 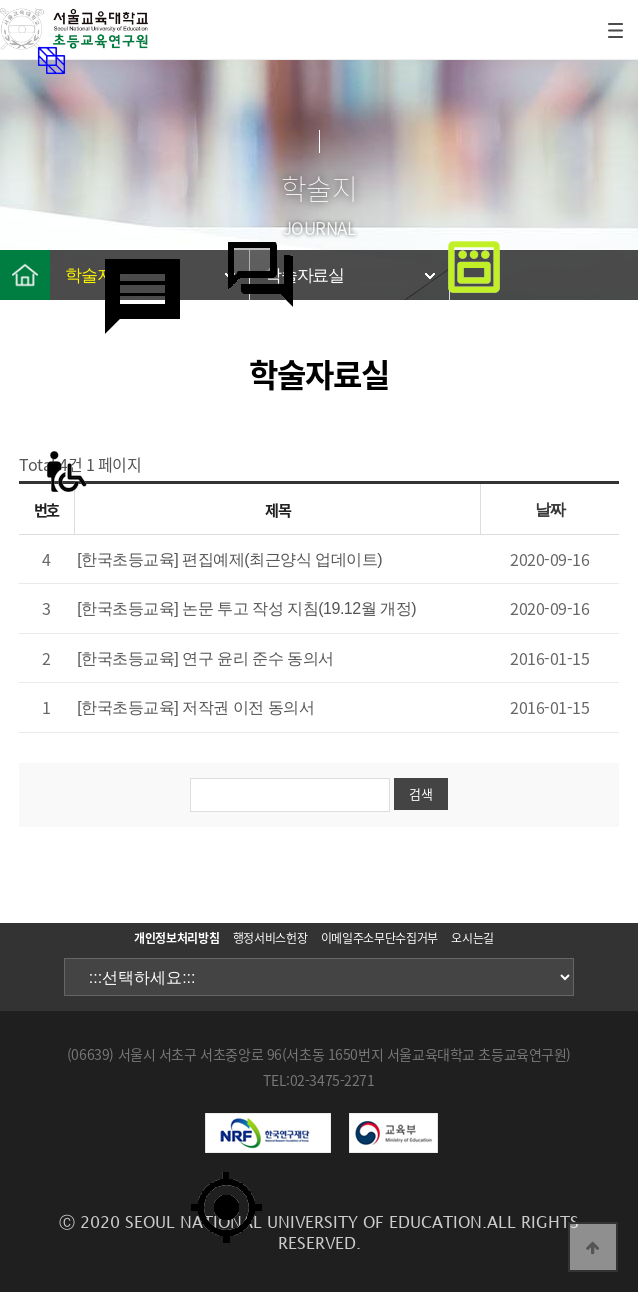 I want to click on exclude or subtract overlapping shapes in a design tool, so click(x=51, y=60).